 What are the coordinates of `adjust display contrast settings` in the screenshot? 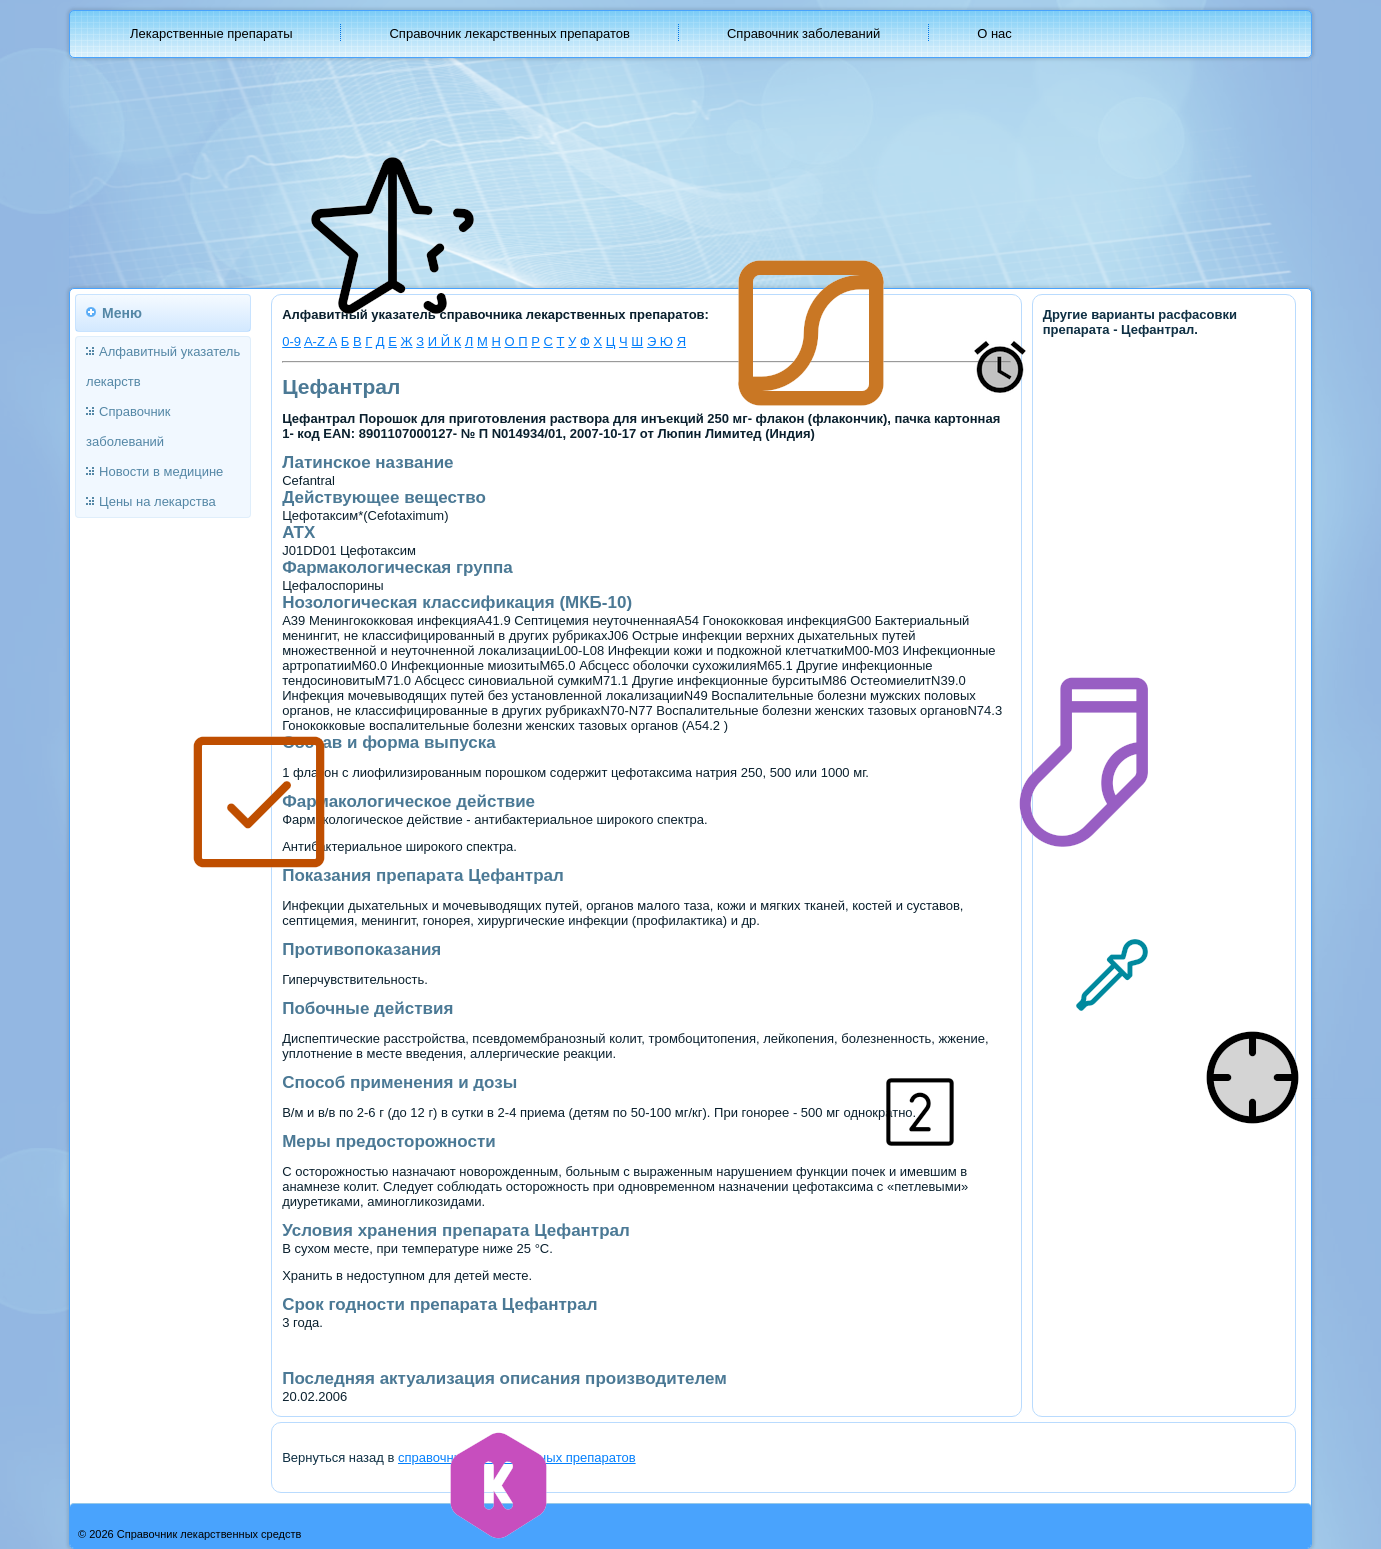 It's located at (811, 333).